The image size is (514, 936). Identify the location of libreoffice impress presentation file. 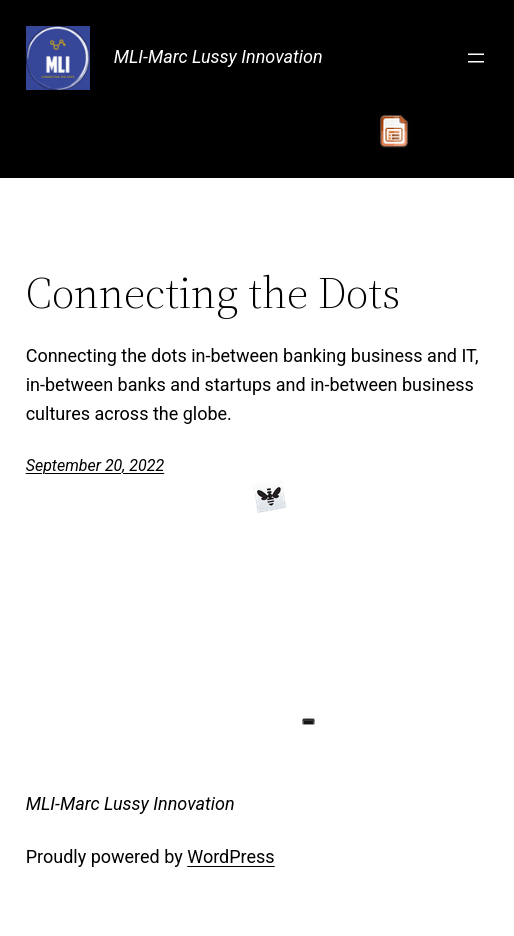
(394, 131).